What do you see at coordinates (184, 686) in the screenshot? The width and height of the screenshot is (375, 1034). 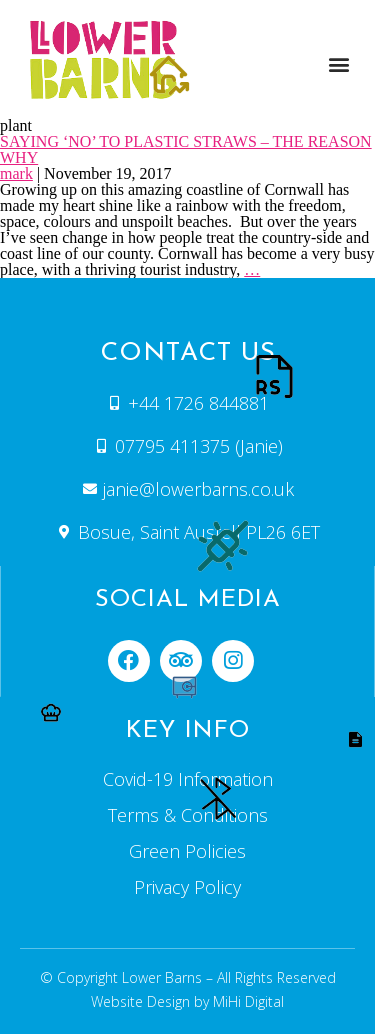 I see `access secure storage or vault` at bounding box center [184, 686].